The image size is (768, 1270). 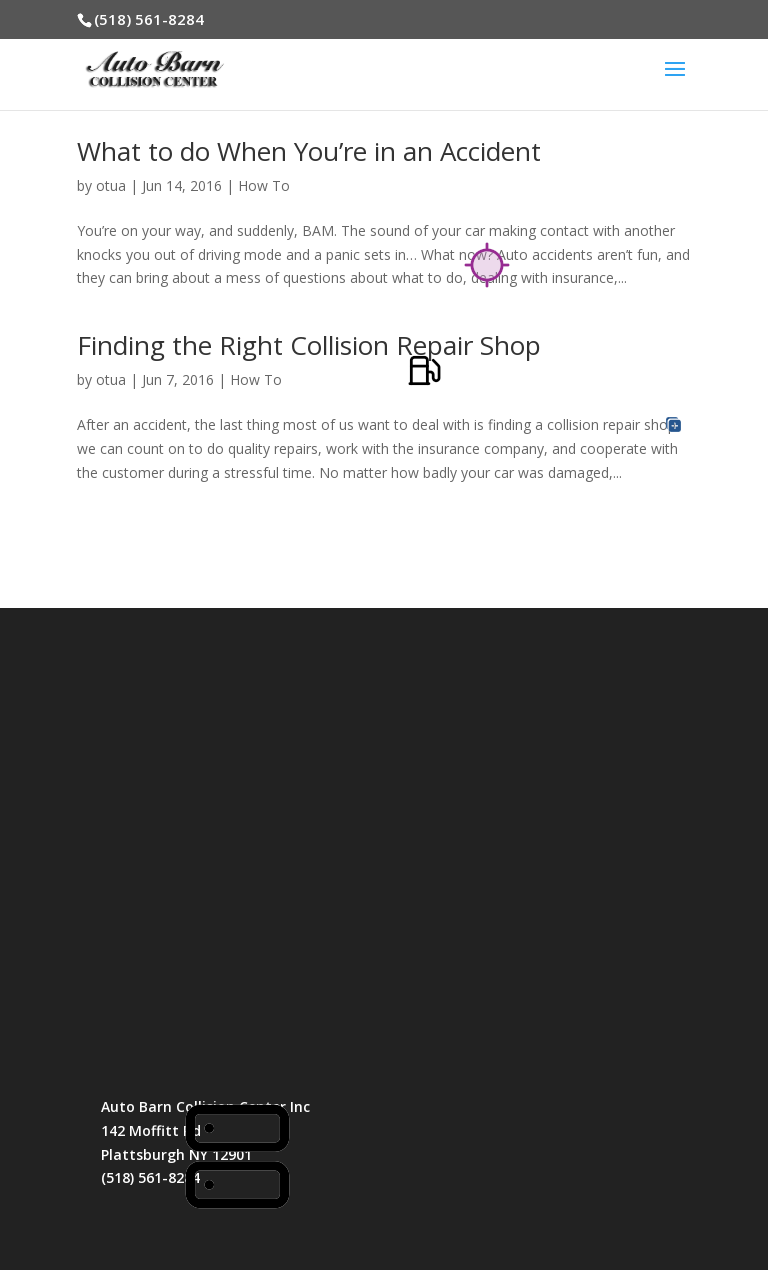 I want to click on access server settings or management, so click(x=237, y=1156).